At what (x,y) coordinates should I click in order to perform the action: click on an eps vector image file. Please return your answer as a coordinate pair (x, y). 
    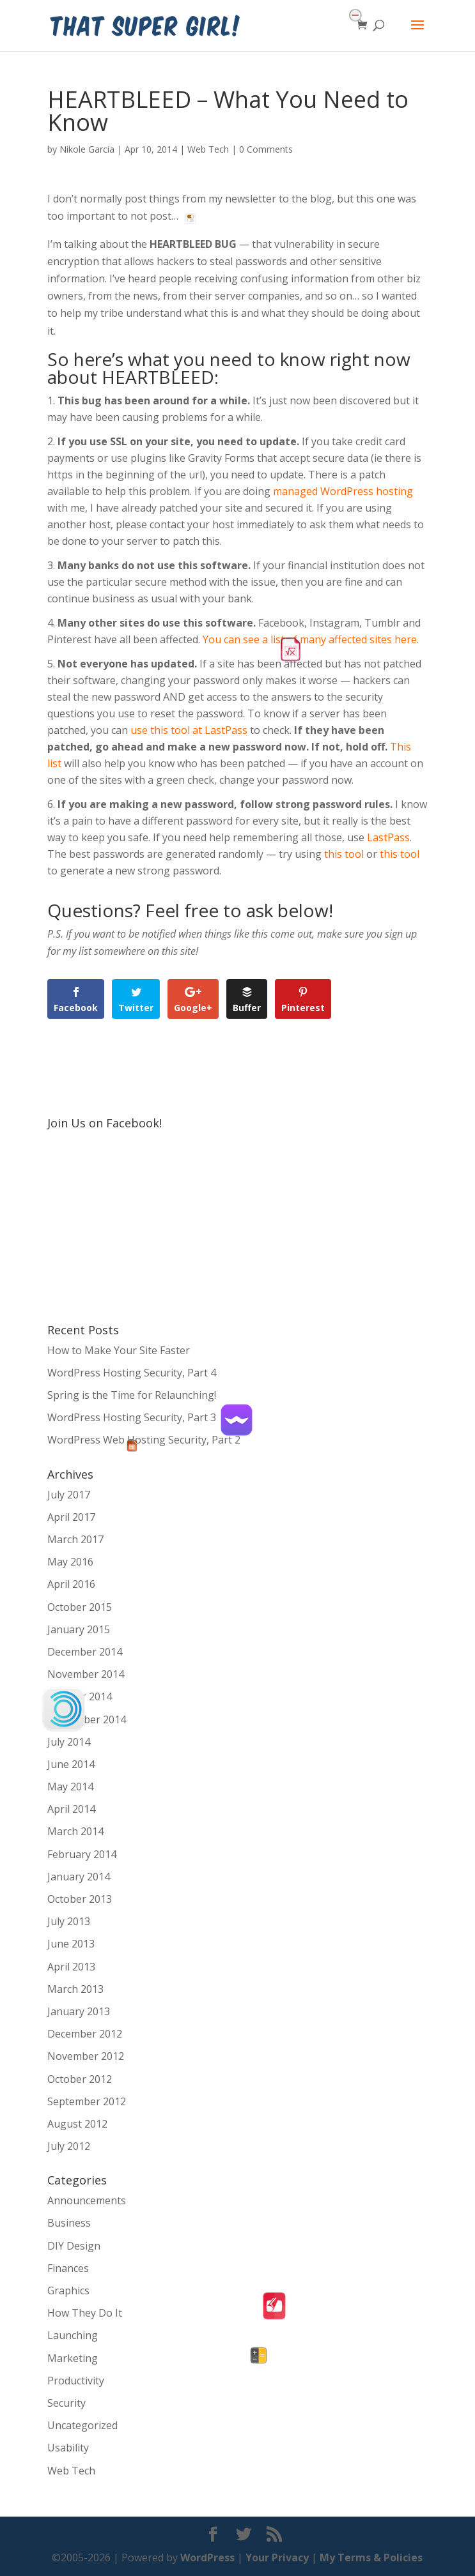
    Looking at the image, I should click on (274, 2306).